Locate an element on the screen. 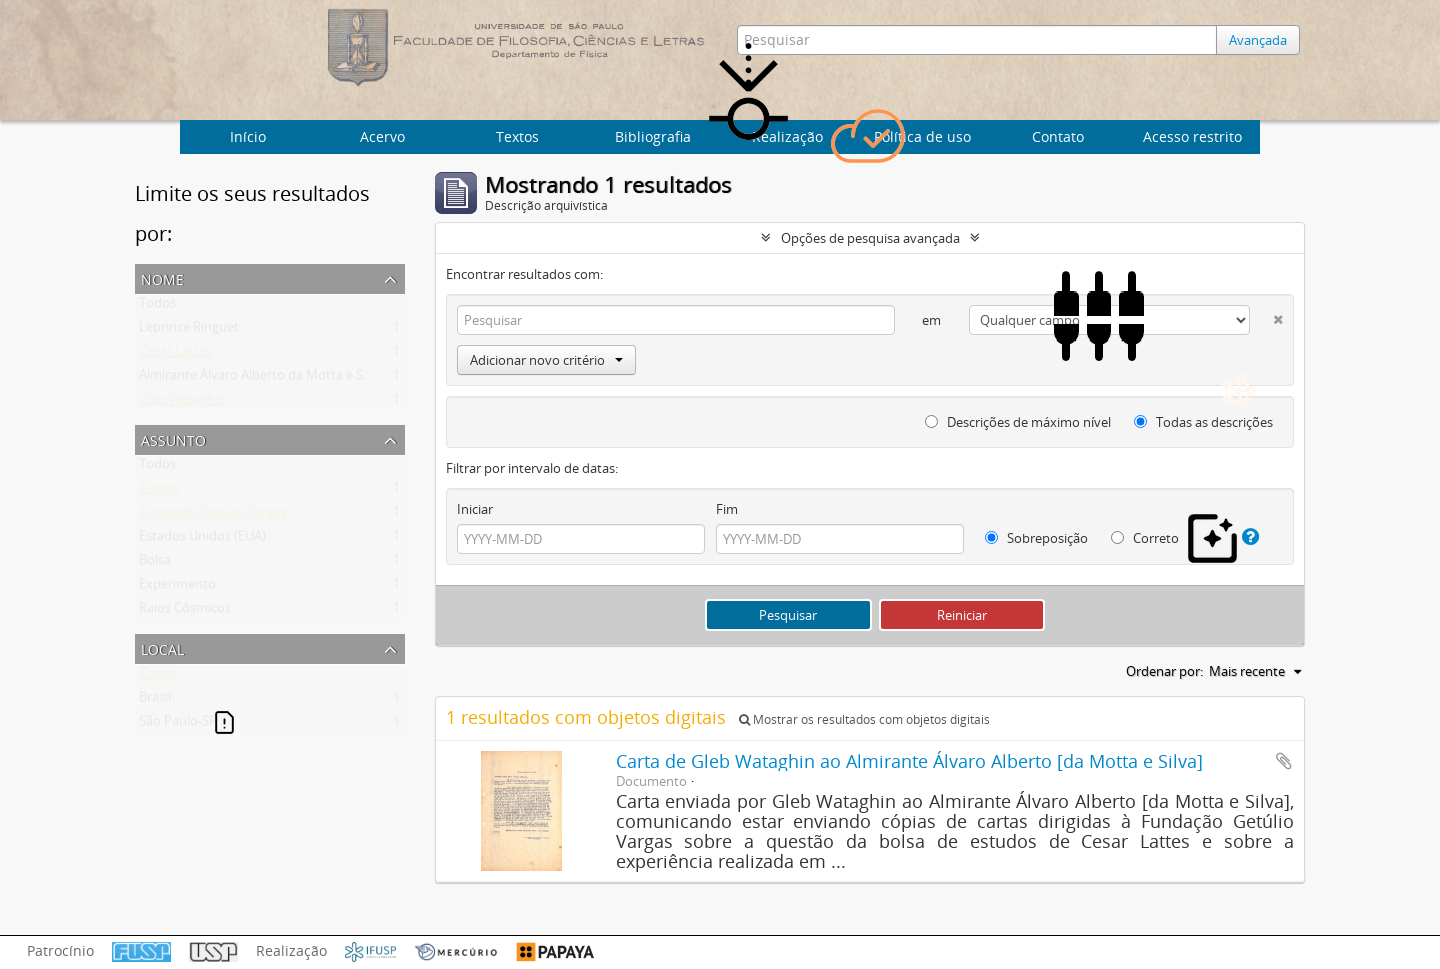  file successfully uploaded to cloud storage is located at coordinates (868, 136).